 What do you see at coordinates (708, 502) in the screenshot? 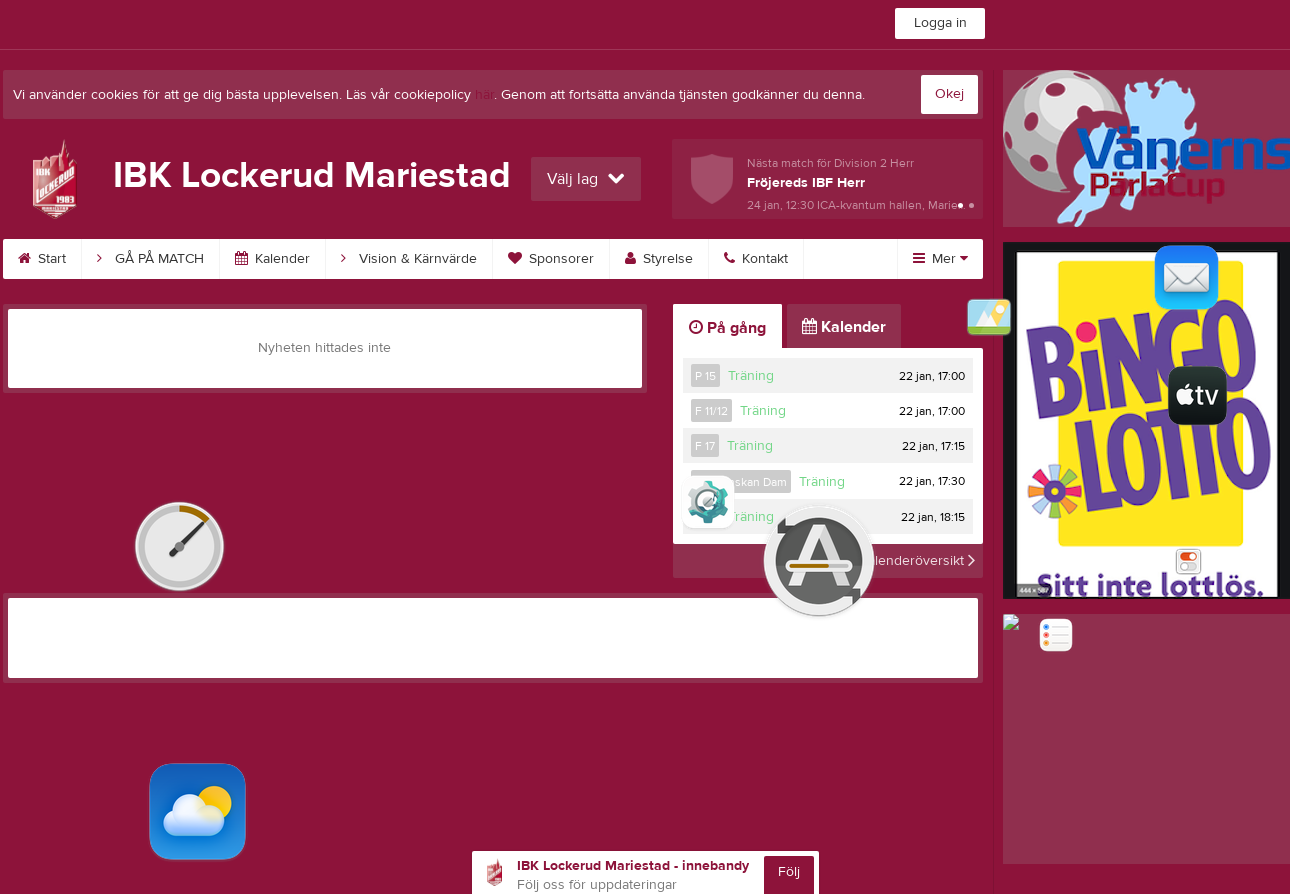
I see `open jacobdev application` at bounding box center [708, 502].